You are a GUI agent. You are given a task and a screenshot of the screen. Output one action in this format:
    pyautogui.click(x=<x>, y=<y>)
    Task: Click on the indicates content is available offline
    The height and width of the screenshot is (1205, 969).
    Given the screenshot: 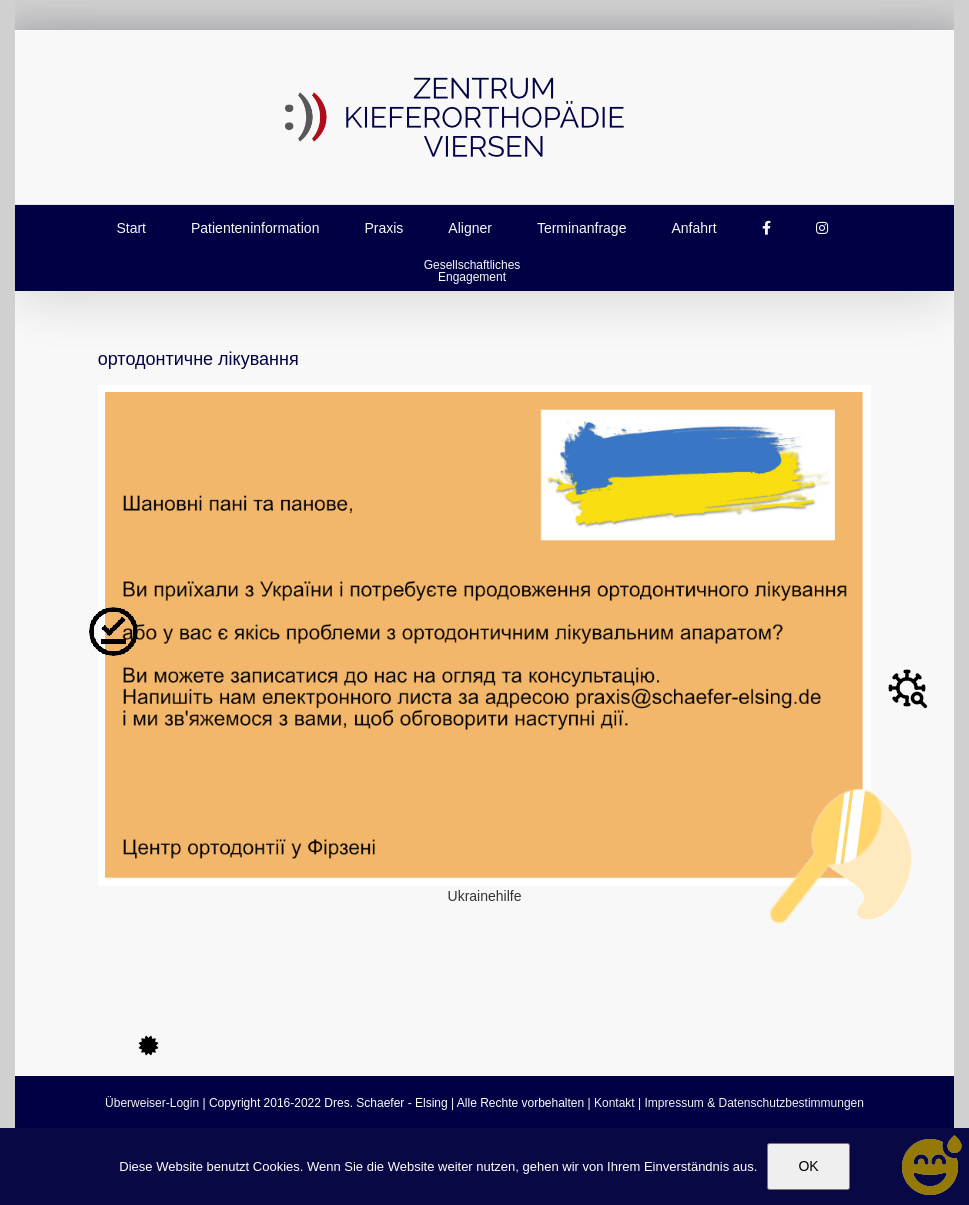 What is the action you would take?
    pyautogui.click(x=113, y=631)
    